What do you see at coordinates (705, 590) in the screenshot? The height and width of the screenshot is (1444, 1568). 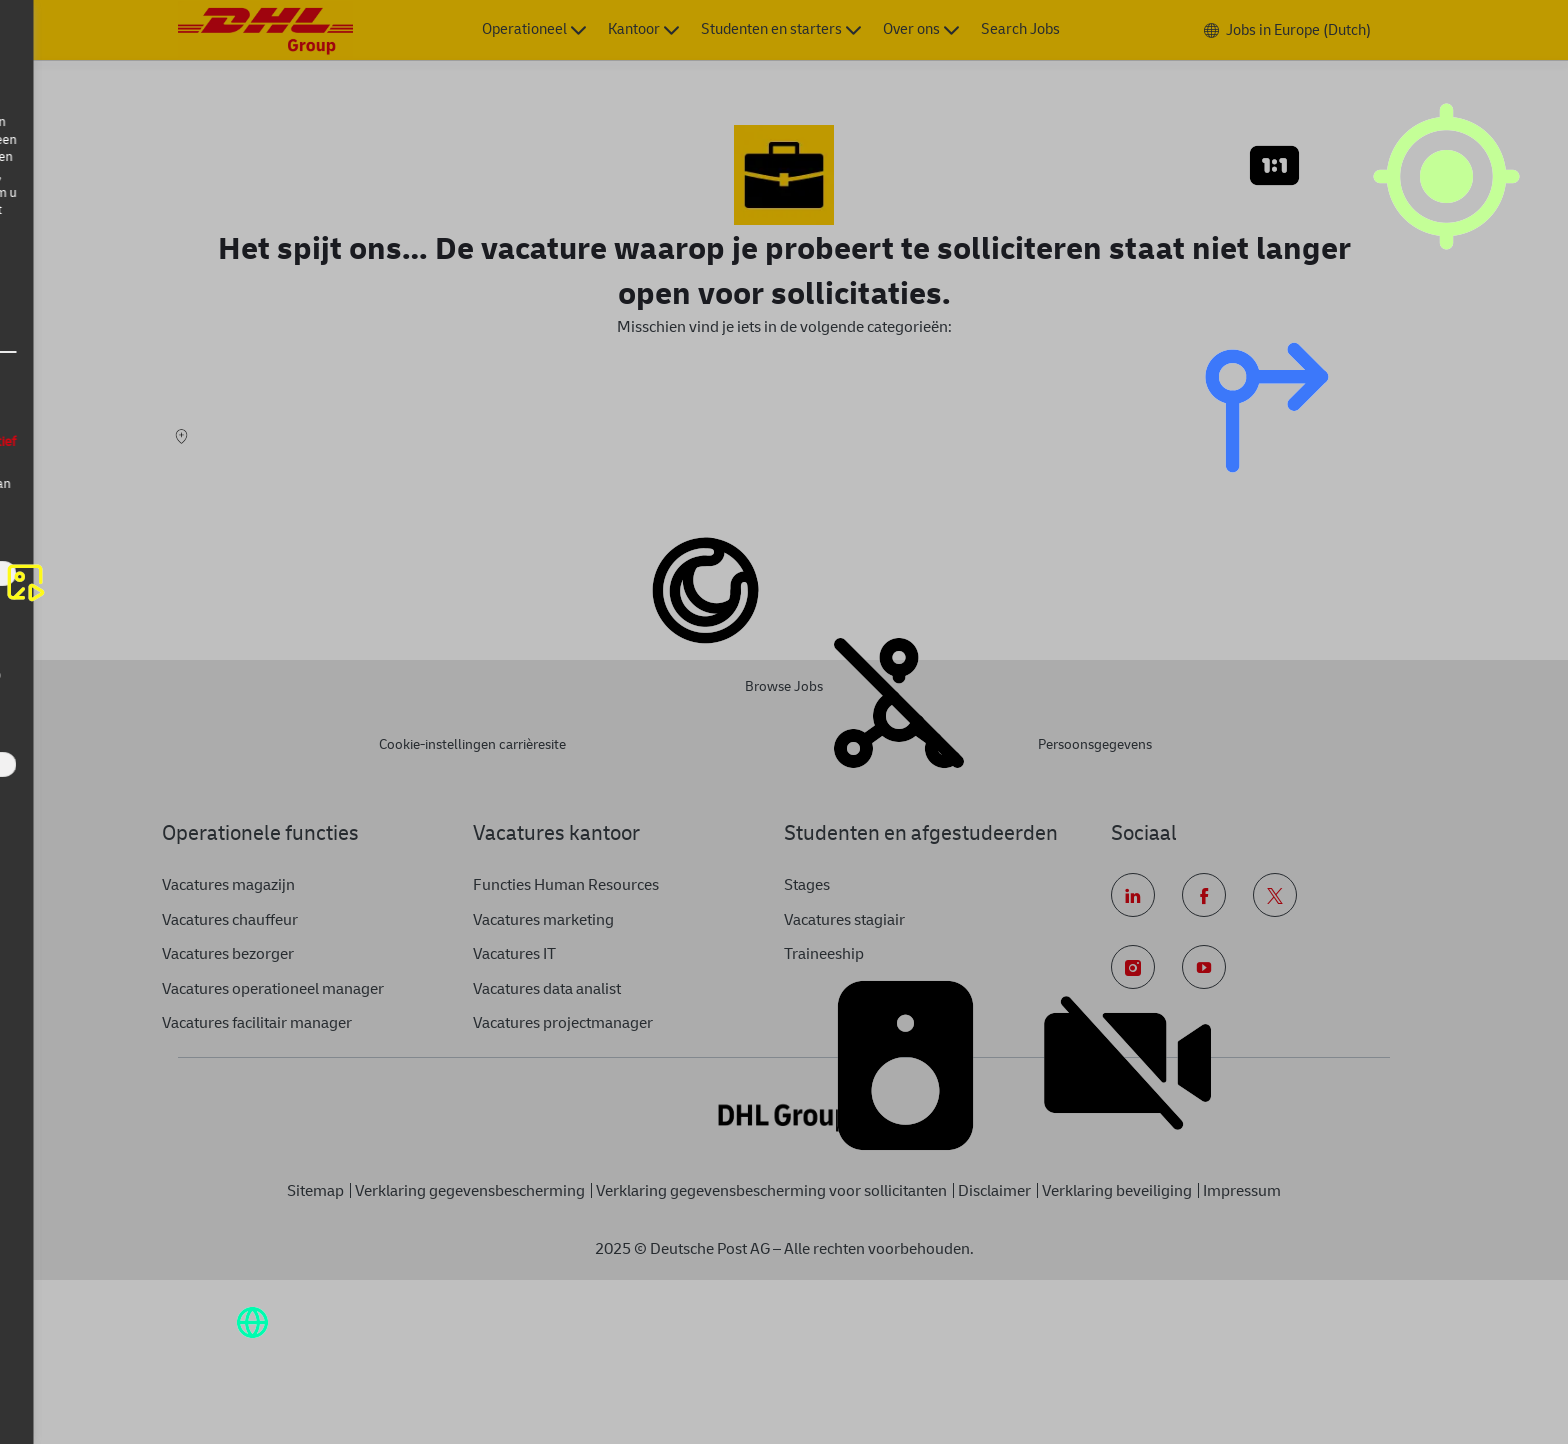 I see `open Cinema 4D application` at bounding box center [705, 590].